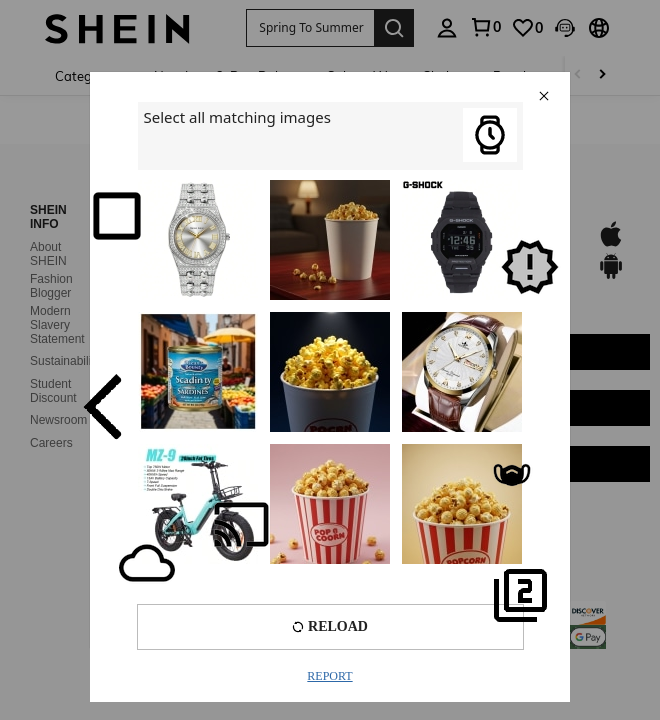 The width and height of the screenshot is (660, 720). I want to click on indicates second item in a layered stack or sequence, so click(520, 595).